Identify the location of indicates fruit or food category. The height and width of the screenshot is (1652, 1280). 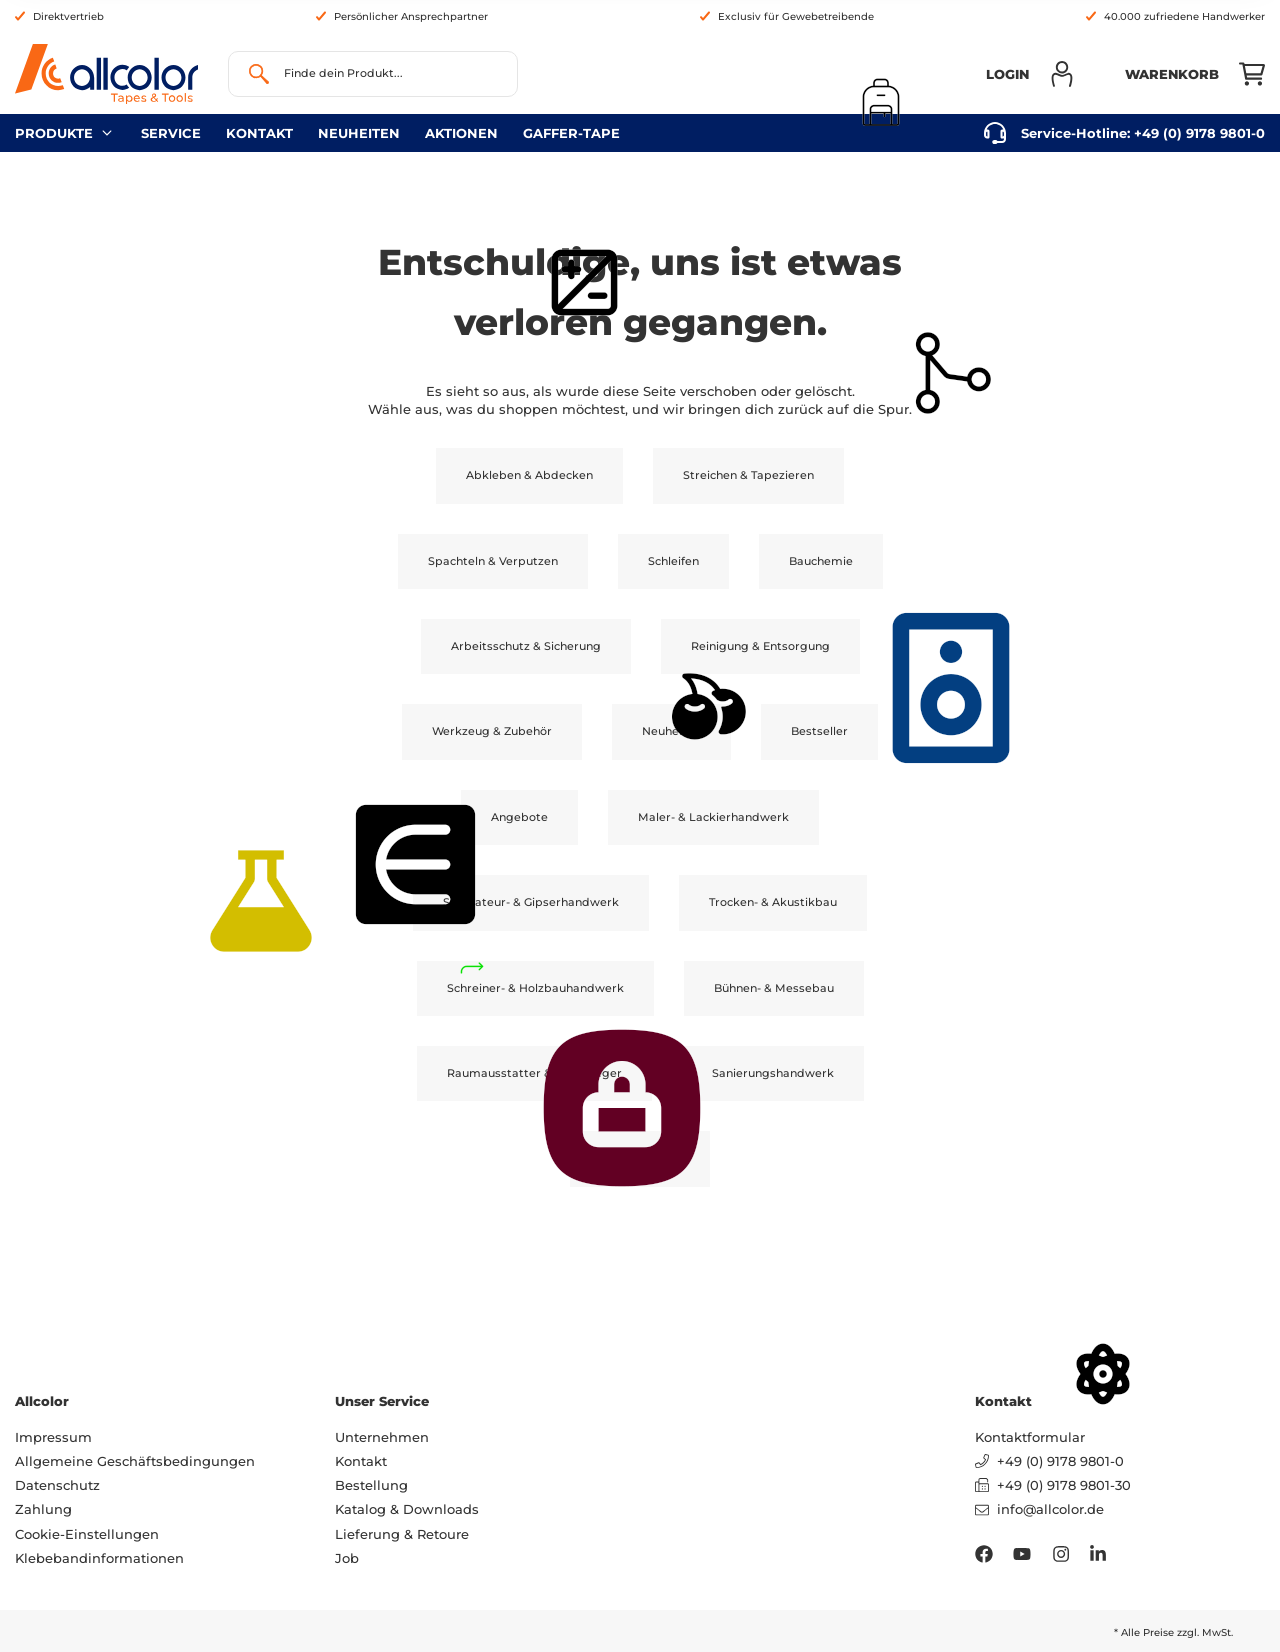
(707, 706).